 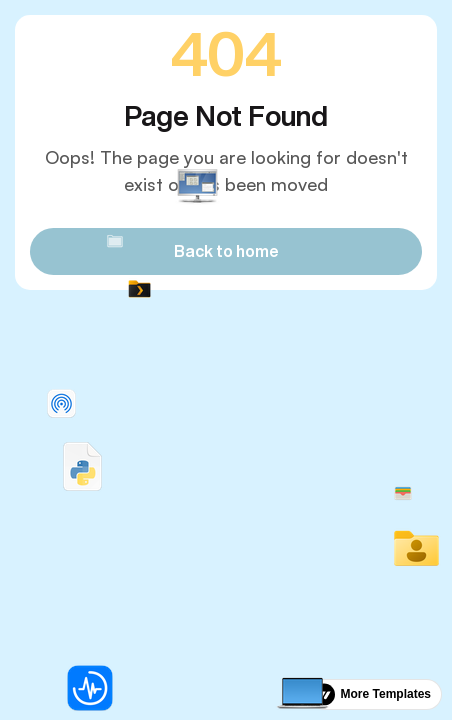 What do you see at coordinates (90, 688) in the screenshot?
I see `access system diagnostic logs` at bounding box center [90, 688].